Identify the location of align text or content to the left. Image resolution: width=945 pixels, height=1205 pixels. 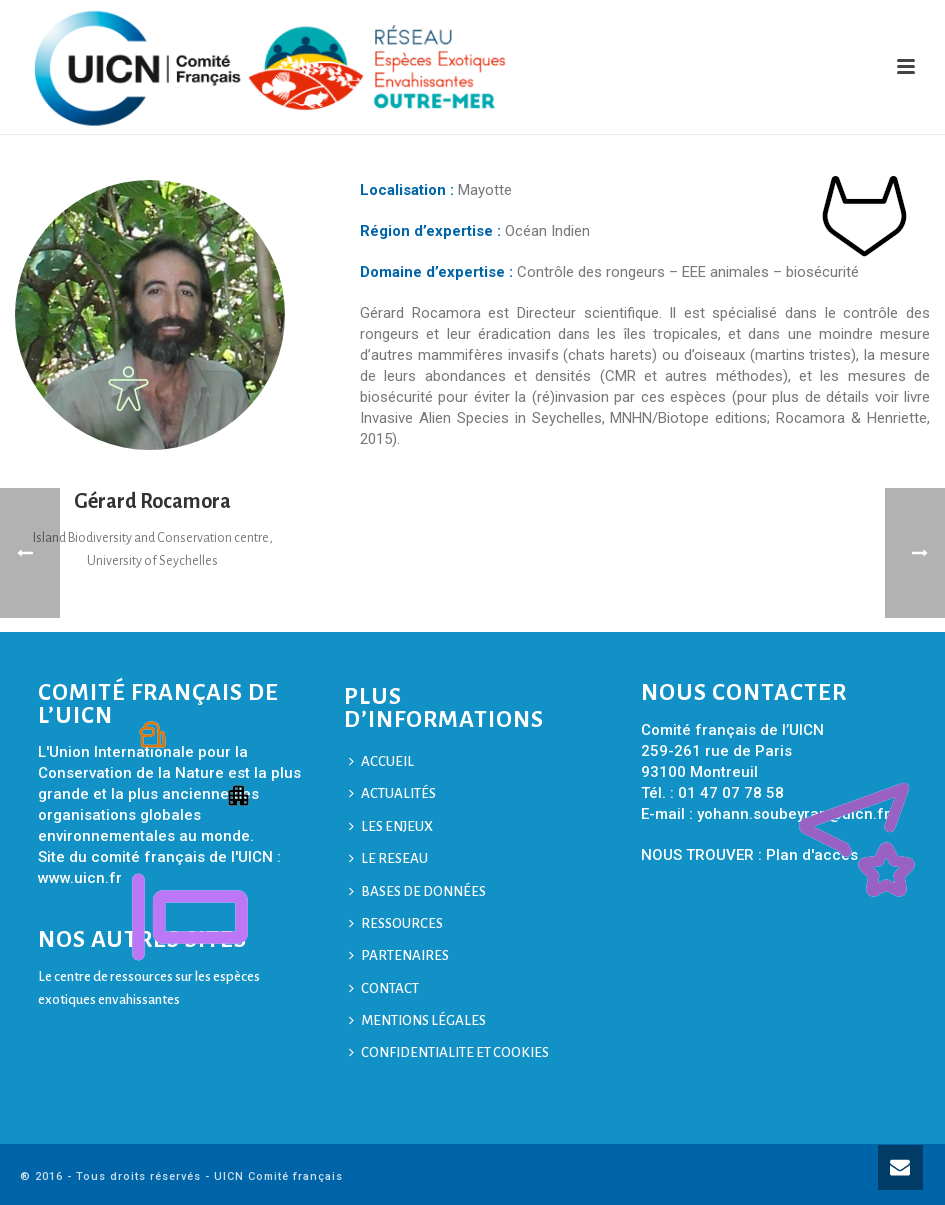
(188, 917).